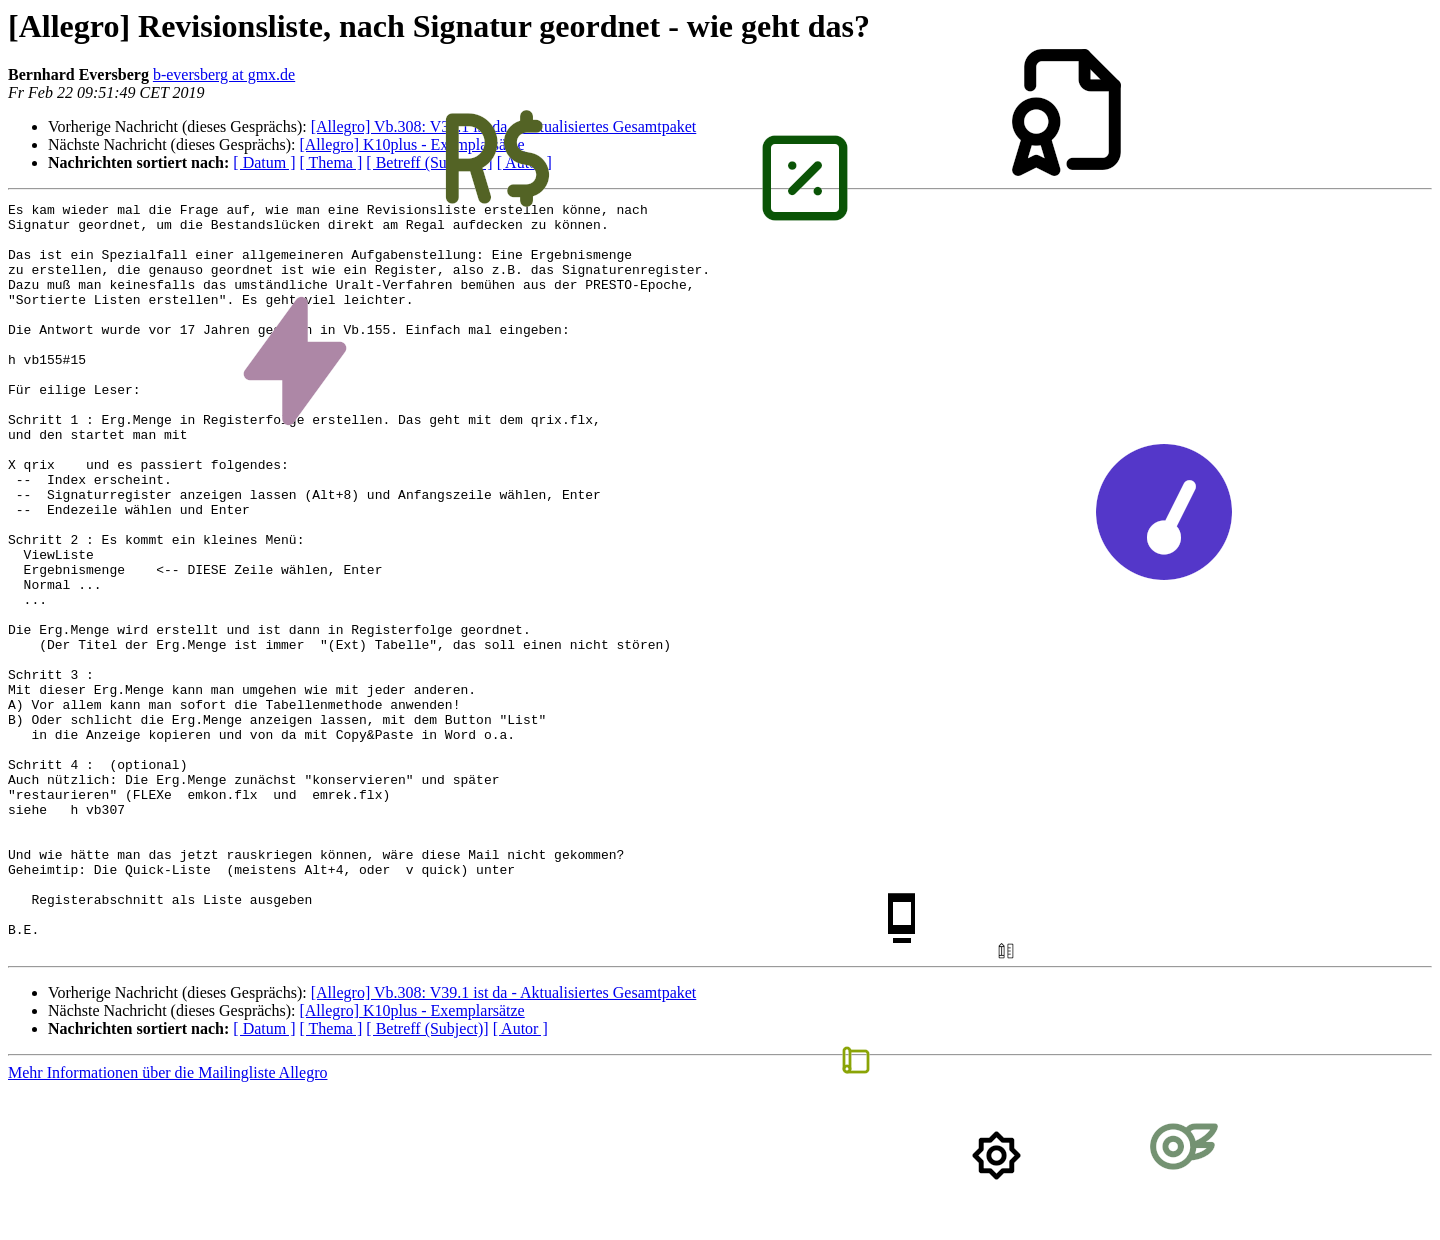 This screenshot has height=1240, width=1440. What do you see at coordinates (1164, 512) in the screenshot?
I see `indicates high performance or speed level` at bounding box center [1164, 512].